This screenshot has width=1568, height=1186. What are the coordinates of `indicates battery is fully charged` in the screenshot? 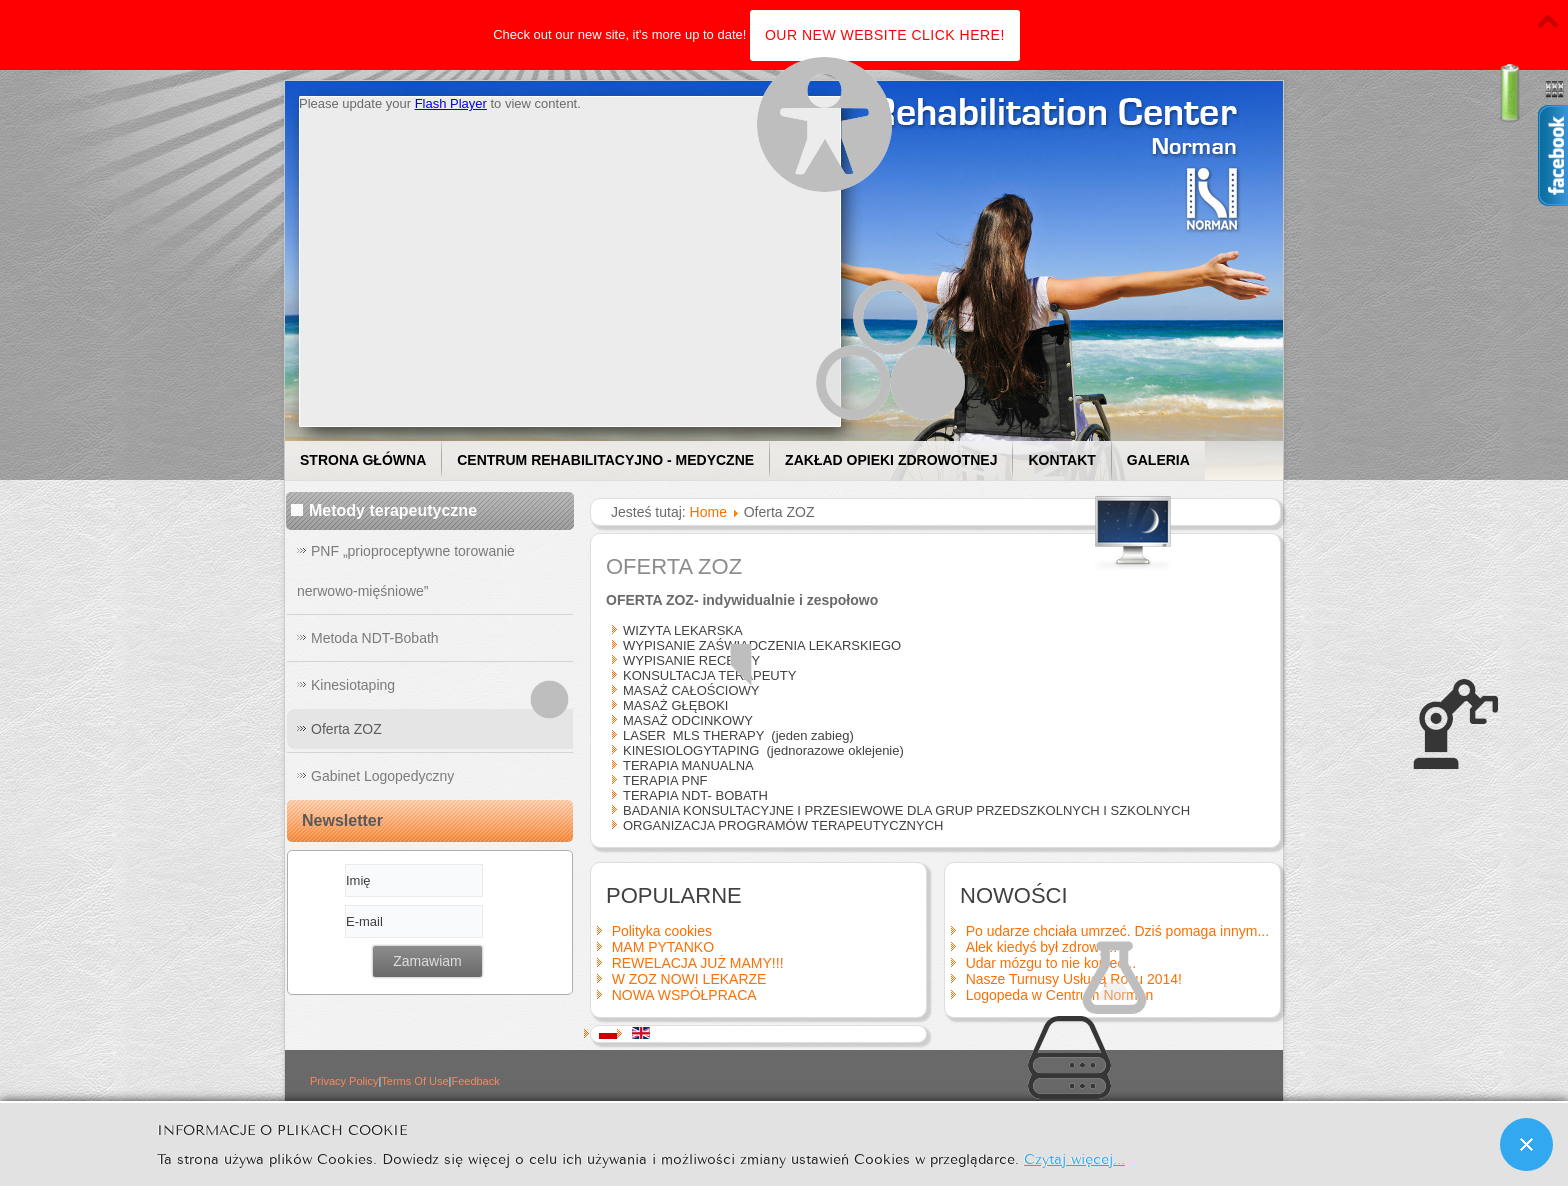 It's located at (1510, 94).